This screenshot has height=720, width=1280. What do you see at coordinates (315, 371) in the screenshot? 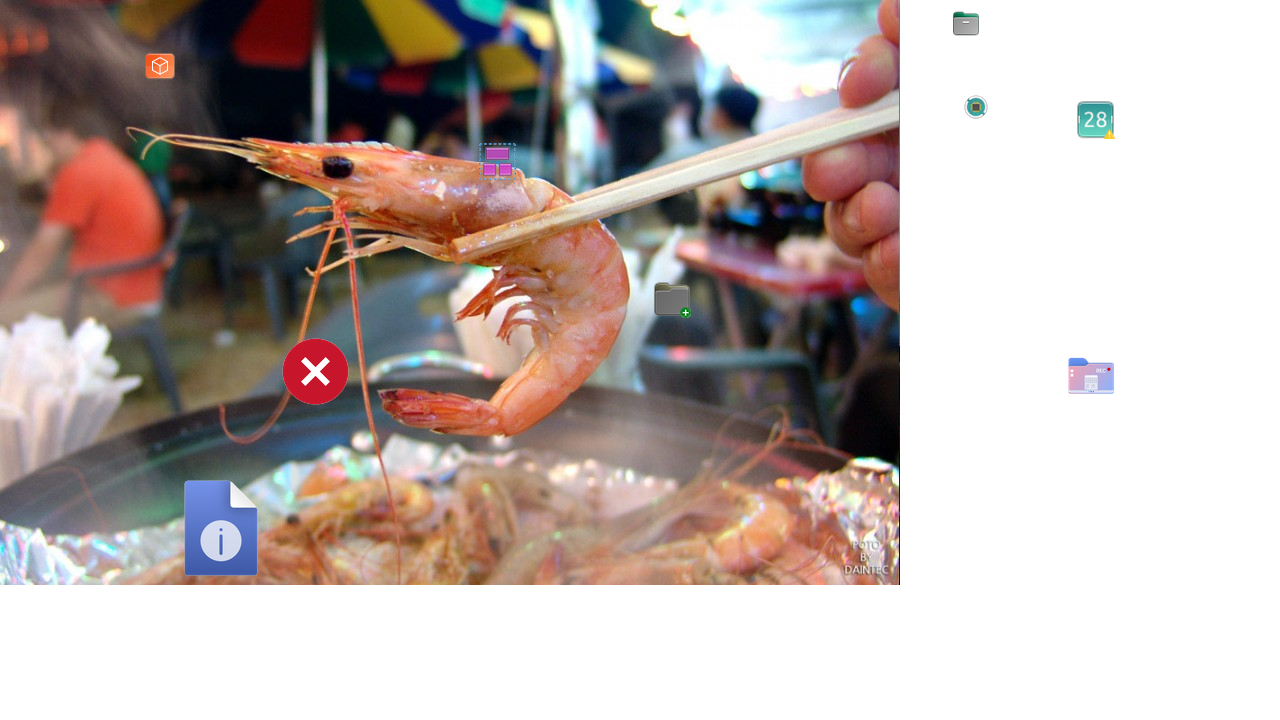
I see `close the current window or dialog` at bounding box center [315, 371].